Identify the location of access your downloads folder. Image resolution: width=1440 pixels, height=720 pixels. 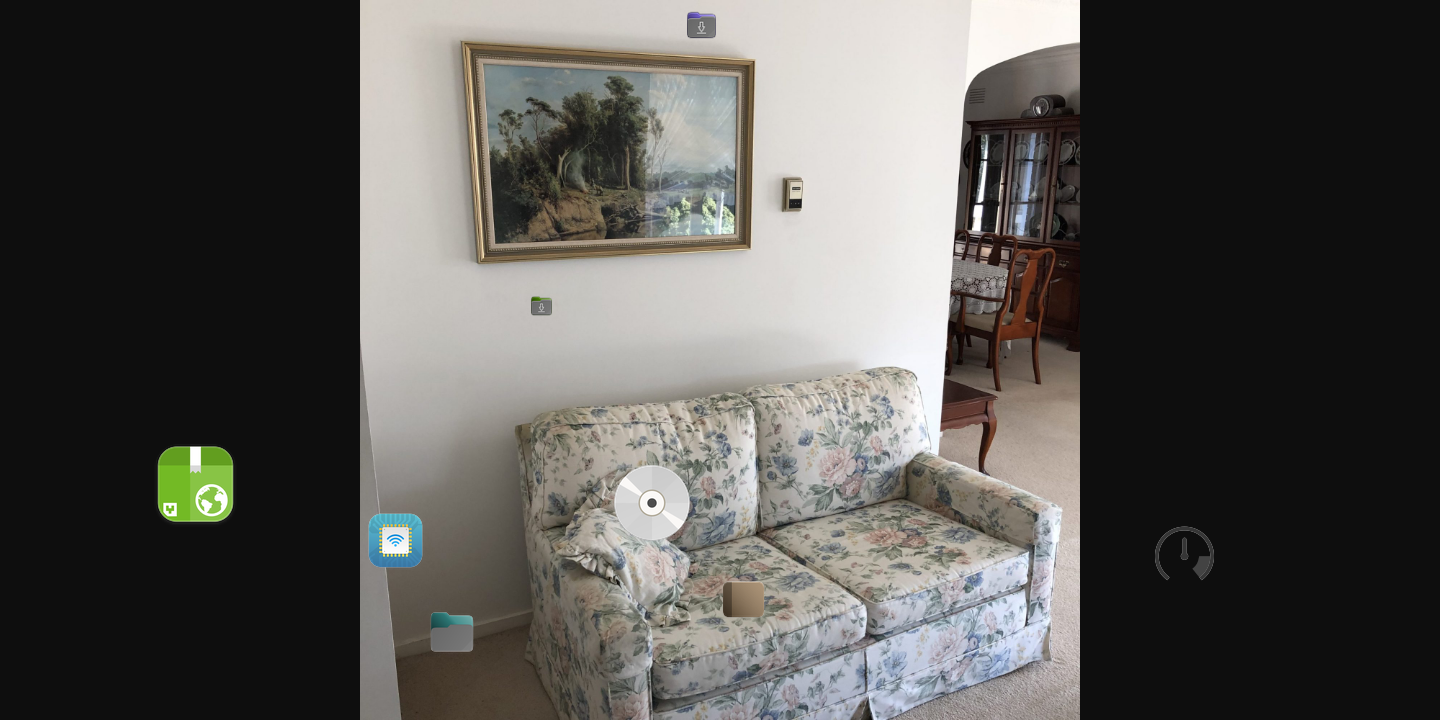
(541, 305).